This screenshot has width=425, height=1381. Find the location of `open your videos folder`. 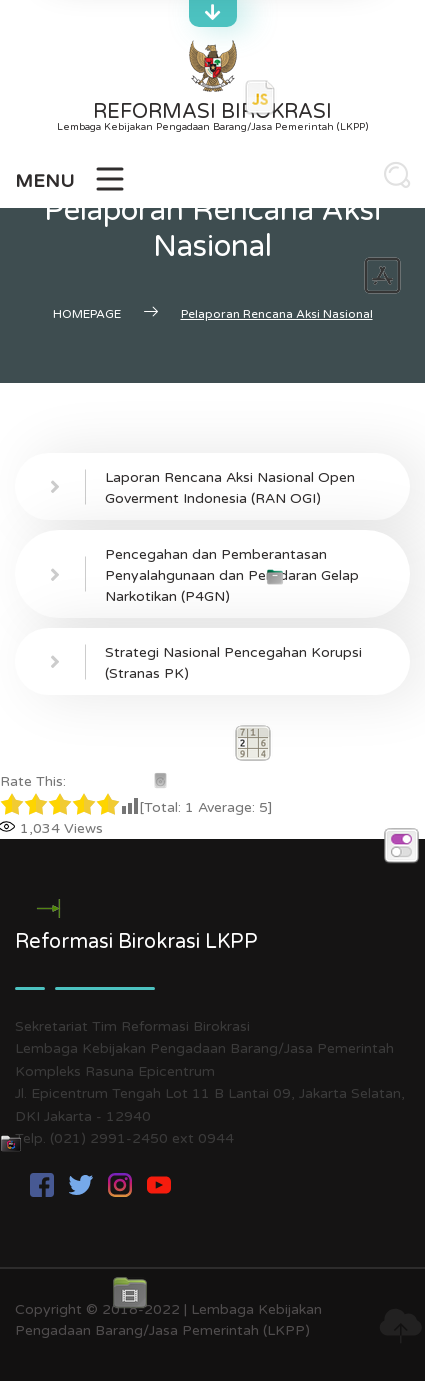

open your videos folder is located at coordinates (130, 1292).